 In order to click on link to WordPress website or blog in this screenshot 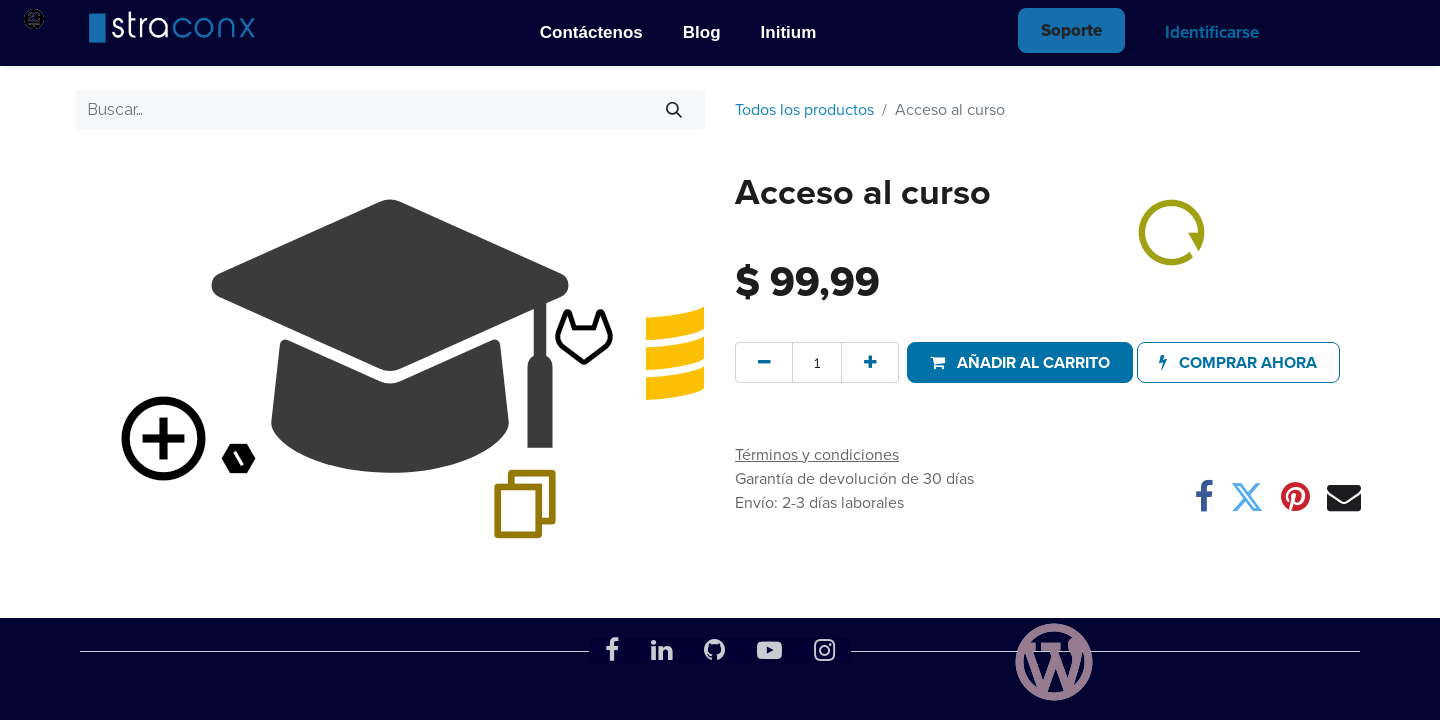, I will do `click(1054, 662)`.